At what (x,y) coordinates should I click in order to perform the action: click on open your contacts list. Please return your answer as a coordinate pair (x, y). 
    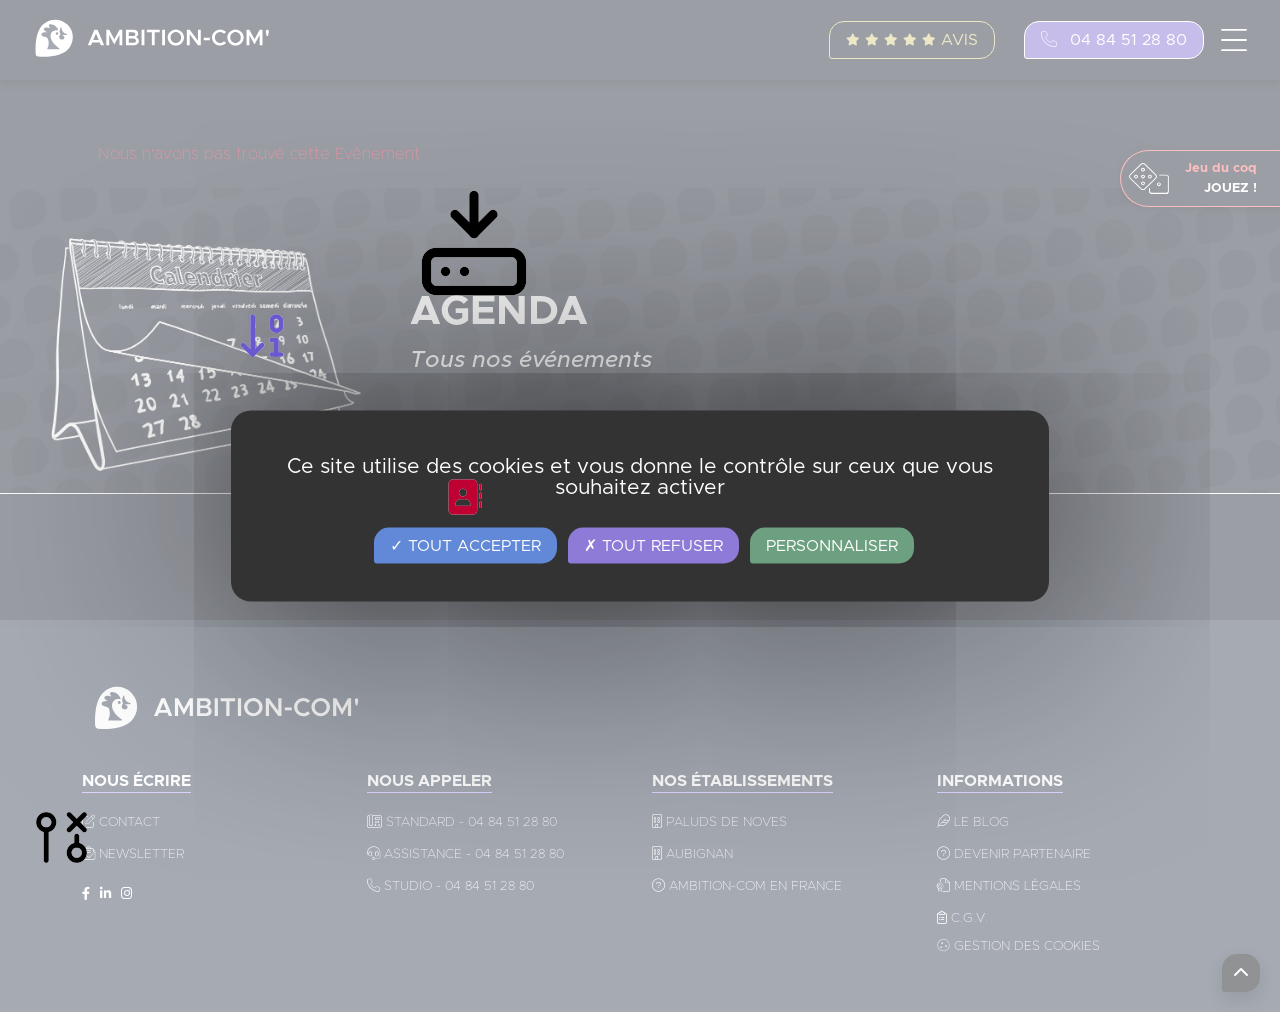
    Looking at the image, I should click on (464, 497).